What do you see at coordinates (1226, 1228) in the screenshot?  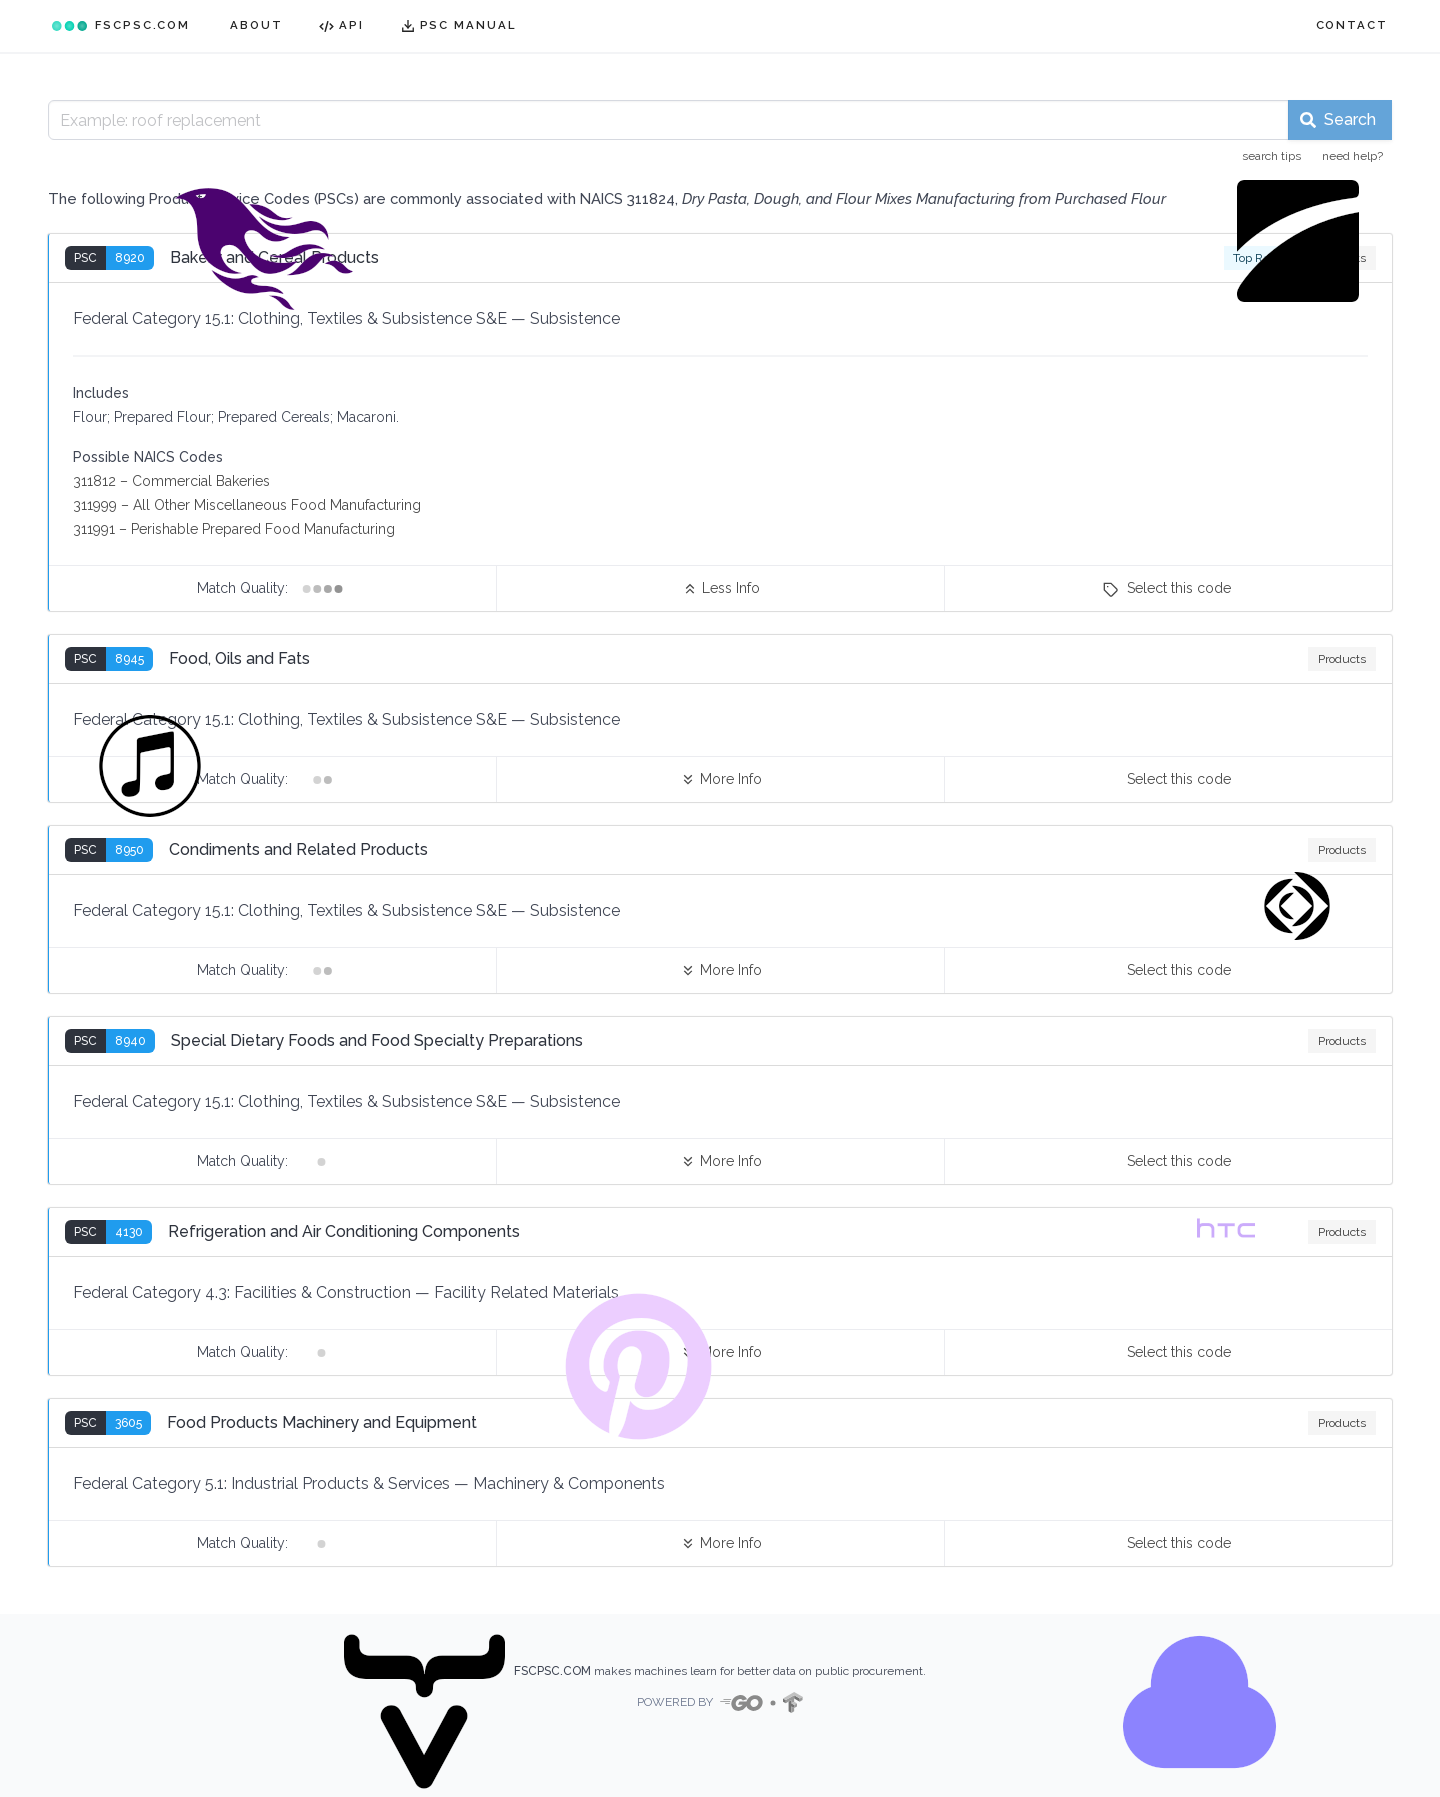 I see `HTC brand logo` at bounding box center [1226, 1228].